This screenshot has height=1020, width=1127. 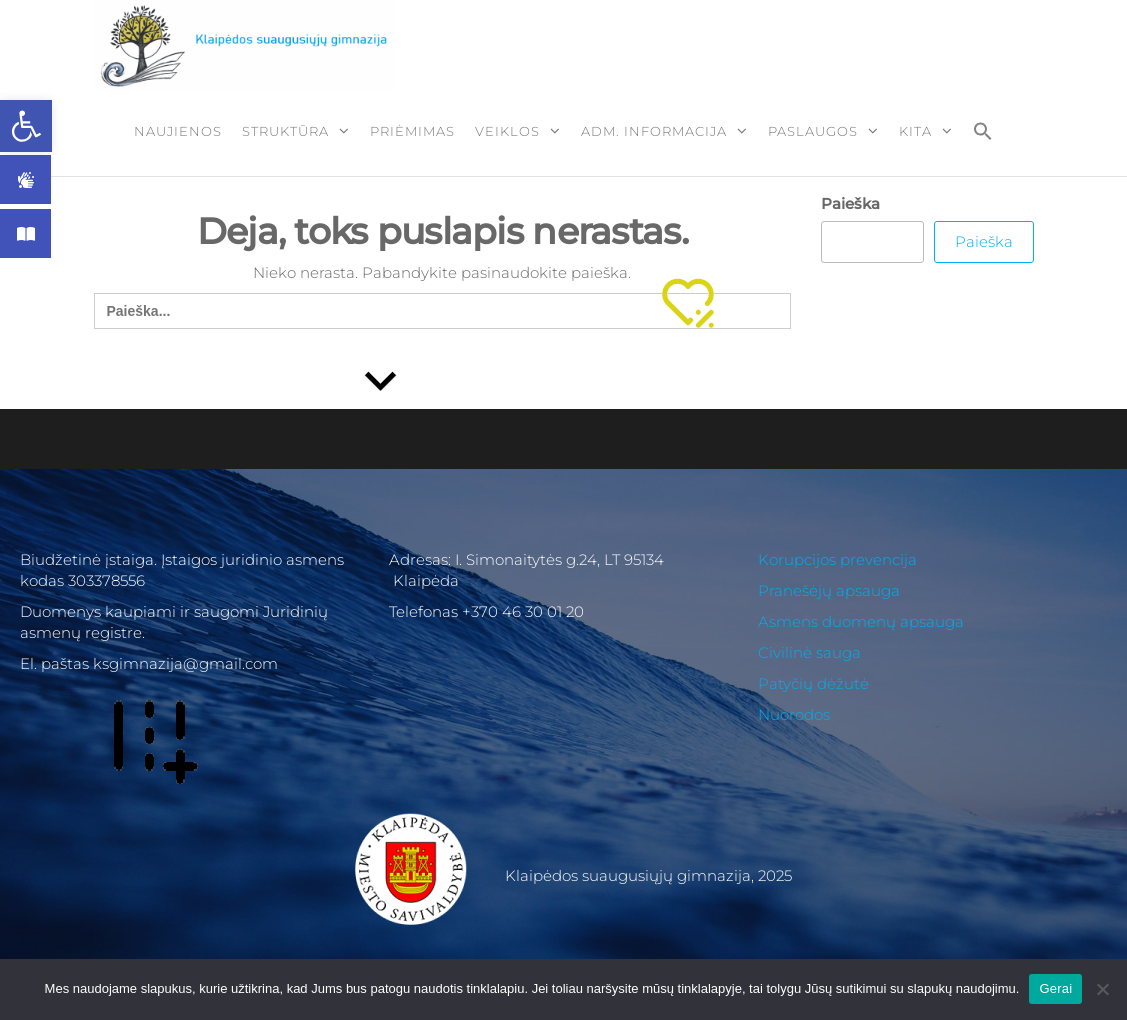 What do you see at coordinates (688, 302) in the screenshot?
I see `view discounted favorites or wishlist items` at bounding box center [688, 302].